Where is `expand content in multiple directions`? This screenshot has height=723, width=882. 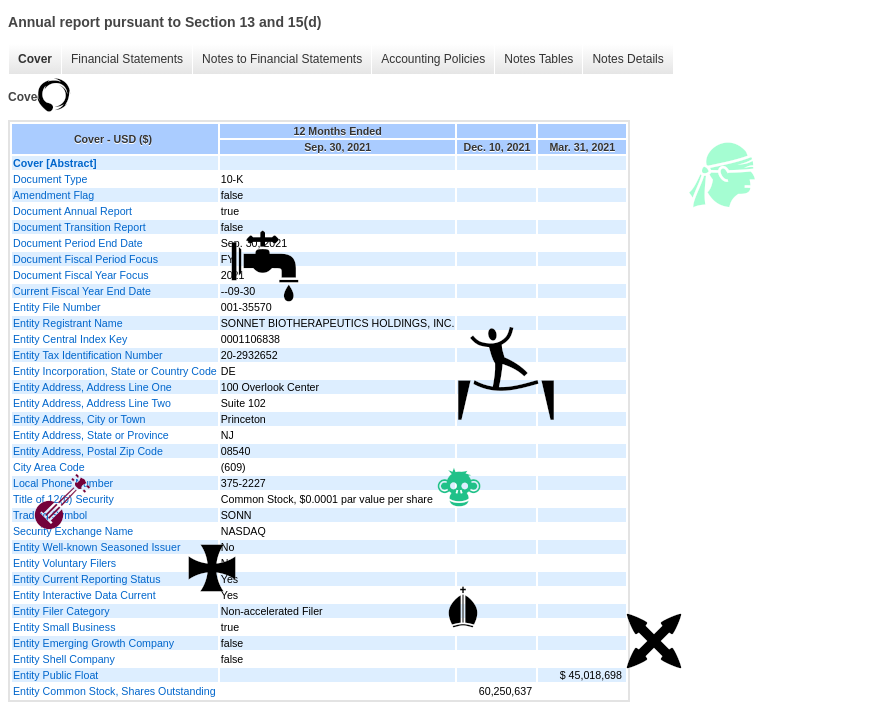 expand content in multiple directions is located at coordinates (654, 641).